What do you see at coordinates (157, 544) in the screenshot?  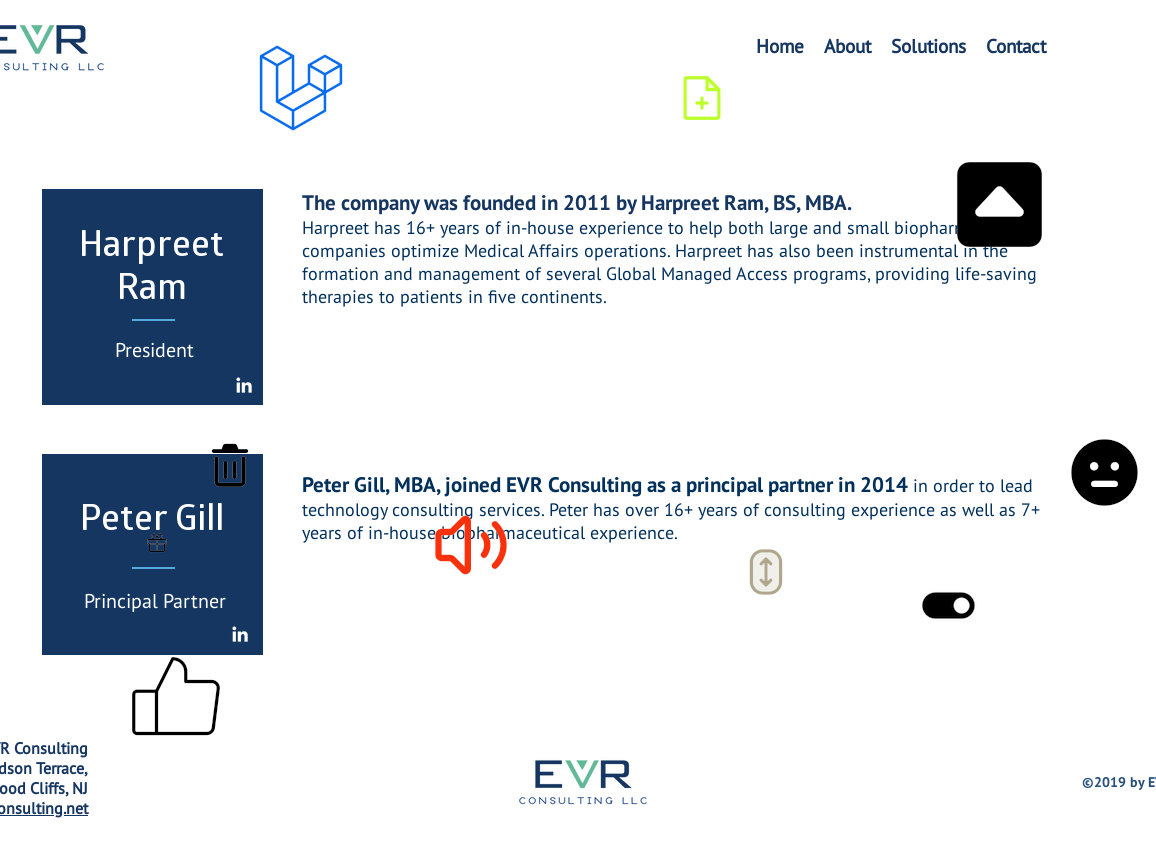 I see `view or redeem a gift` at bounding box center [157, 544].